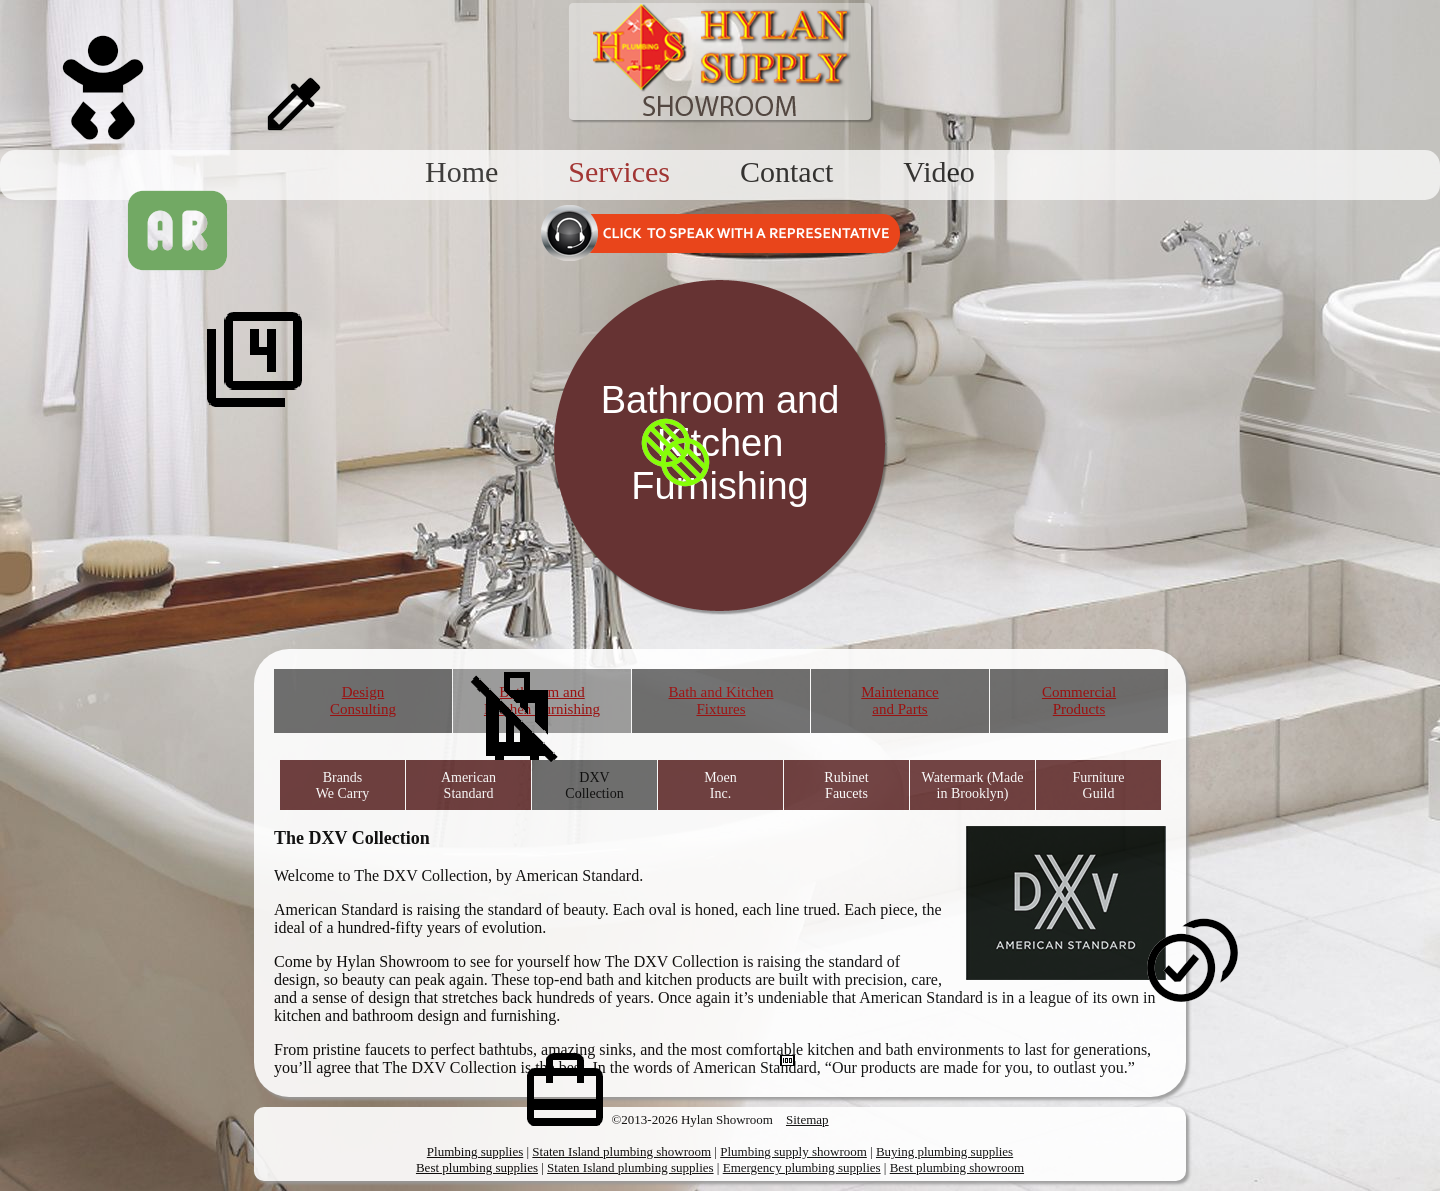 The height and width of the screenshot is (1191, 1440). Describe the element at coordinates (1192, 956) in the screenshot. I see `view code coverage status` at that location.